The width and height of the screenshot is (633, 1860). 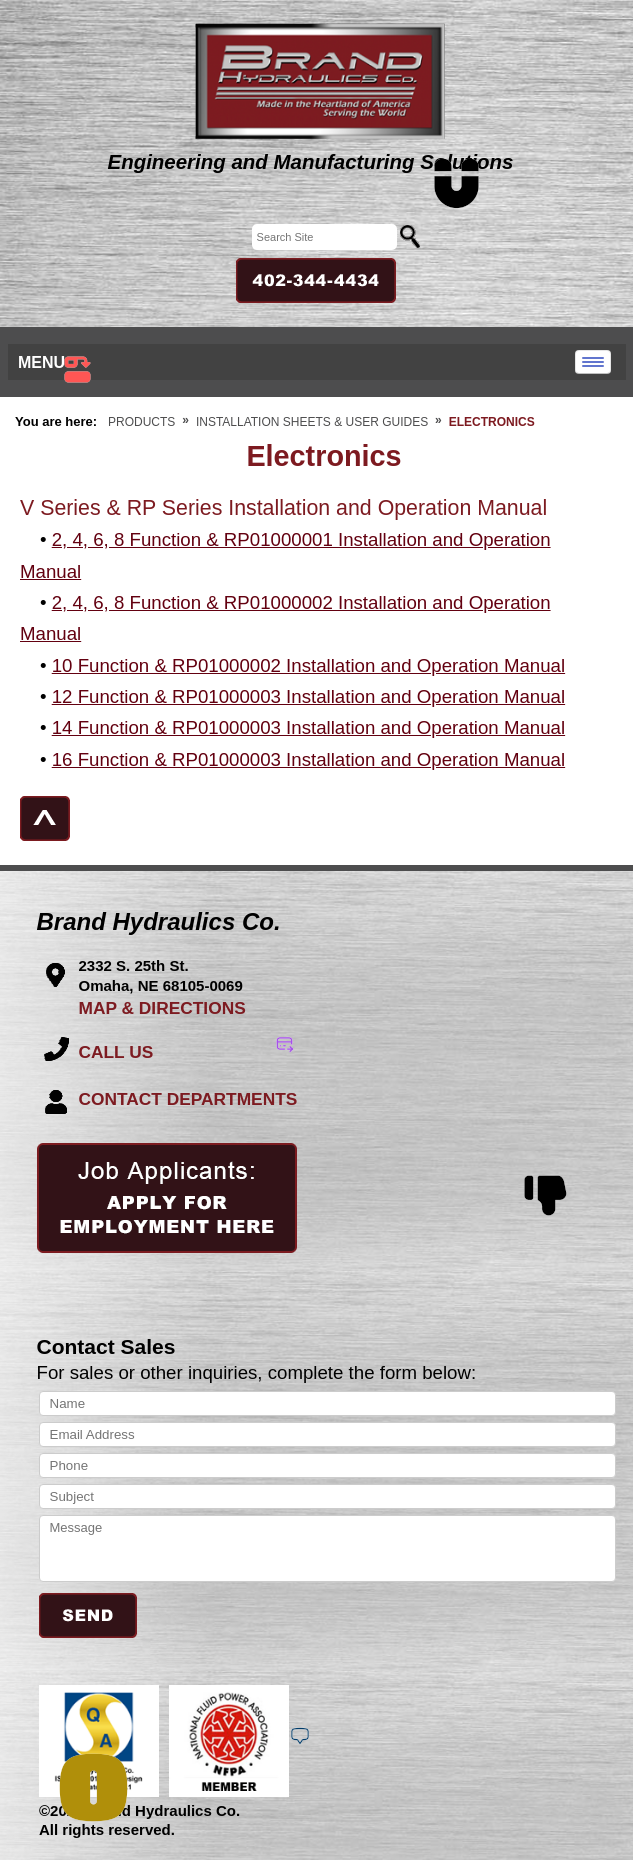 I want to click on view more information, so click(x=93, y=1787).